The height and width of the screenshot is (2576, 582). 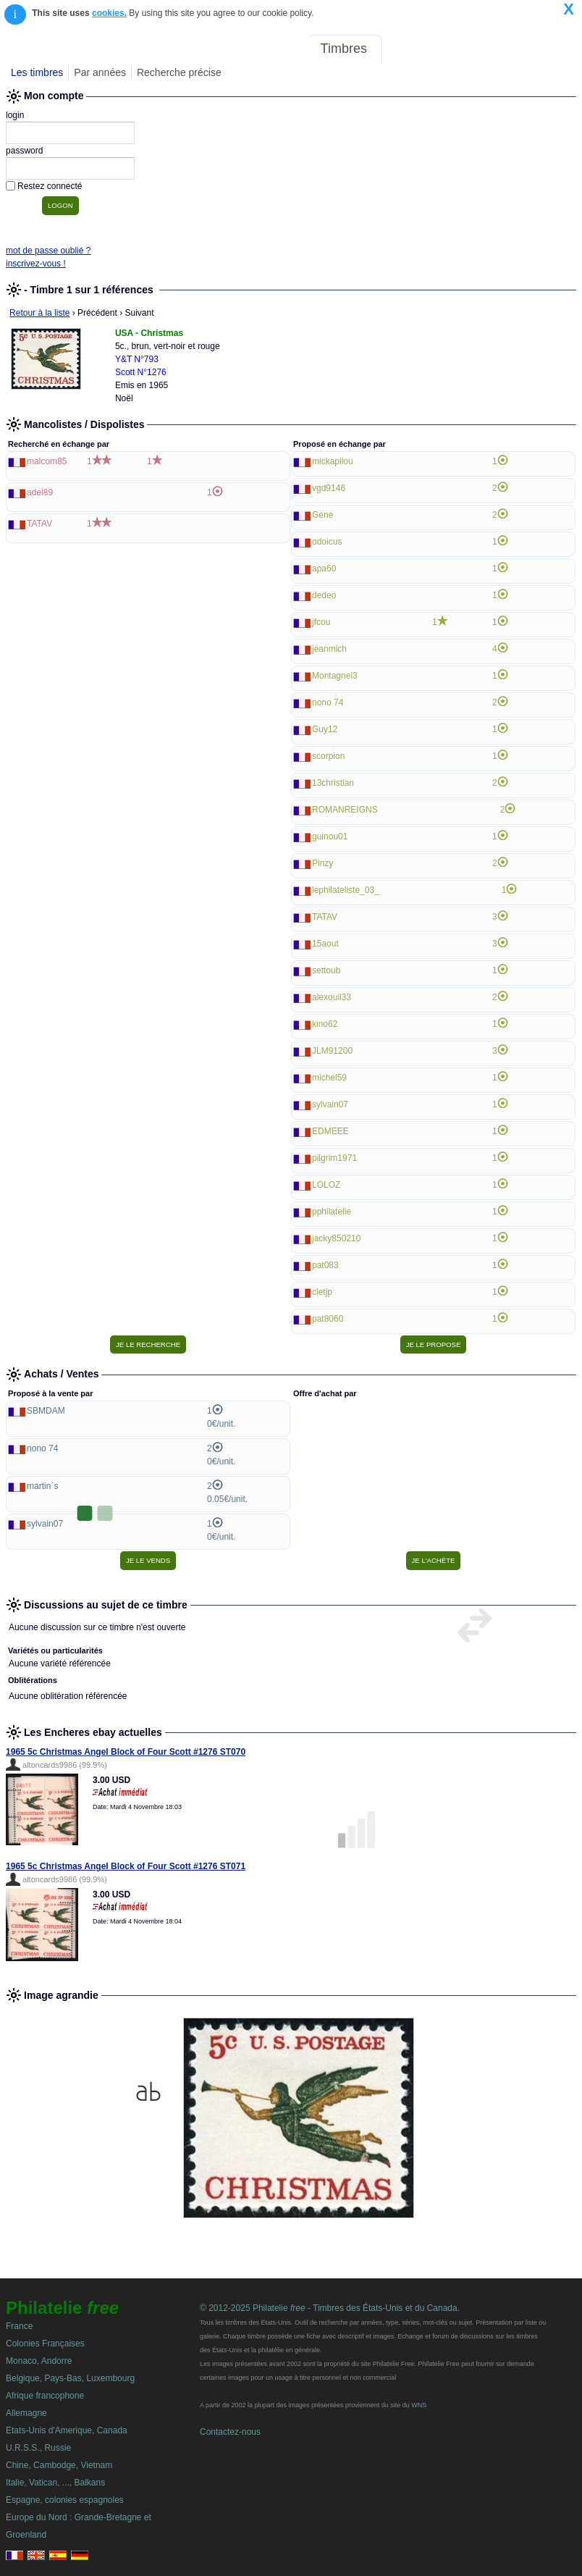 What do you see at coordinates (148, 2092) in the screenshot?
I see `access font settings and preferences` at bounding box center [148, 2092].